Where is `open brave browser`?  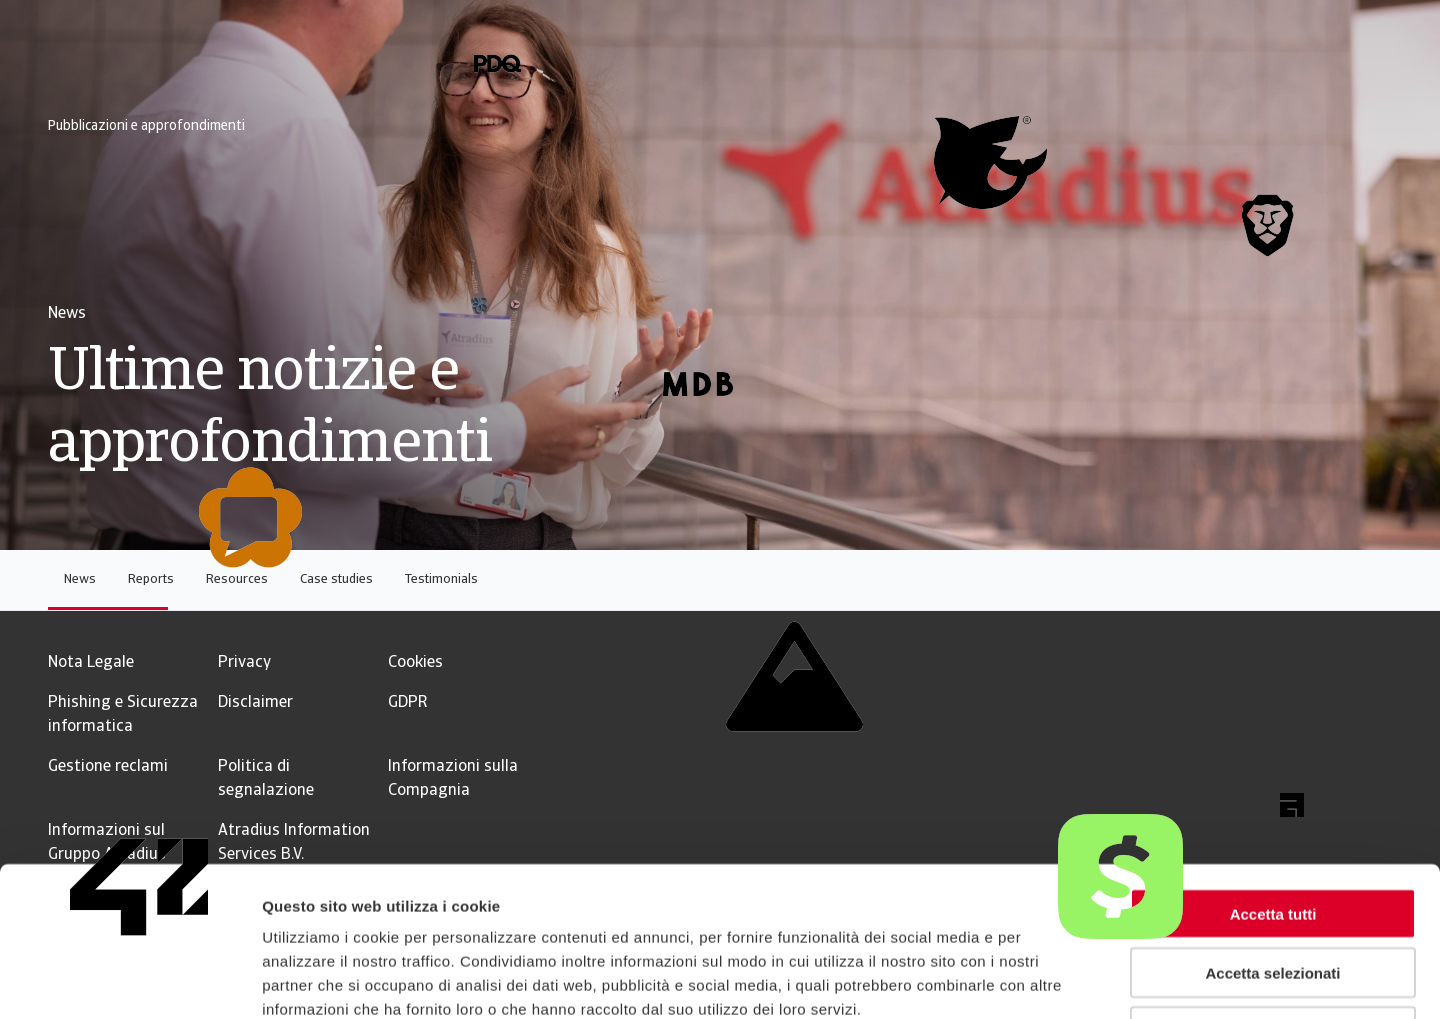
open brave browser is located at coordinates (1267, 225).